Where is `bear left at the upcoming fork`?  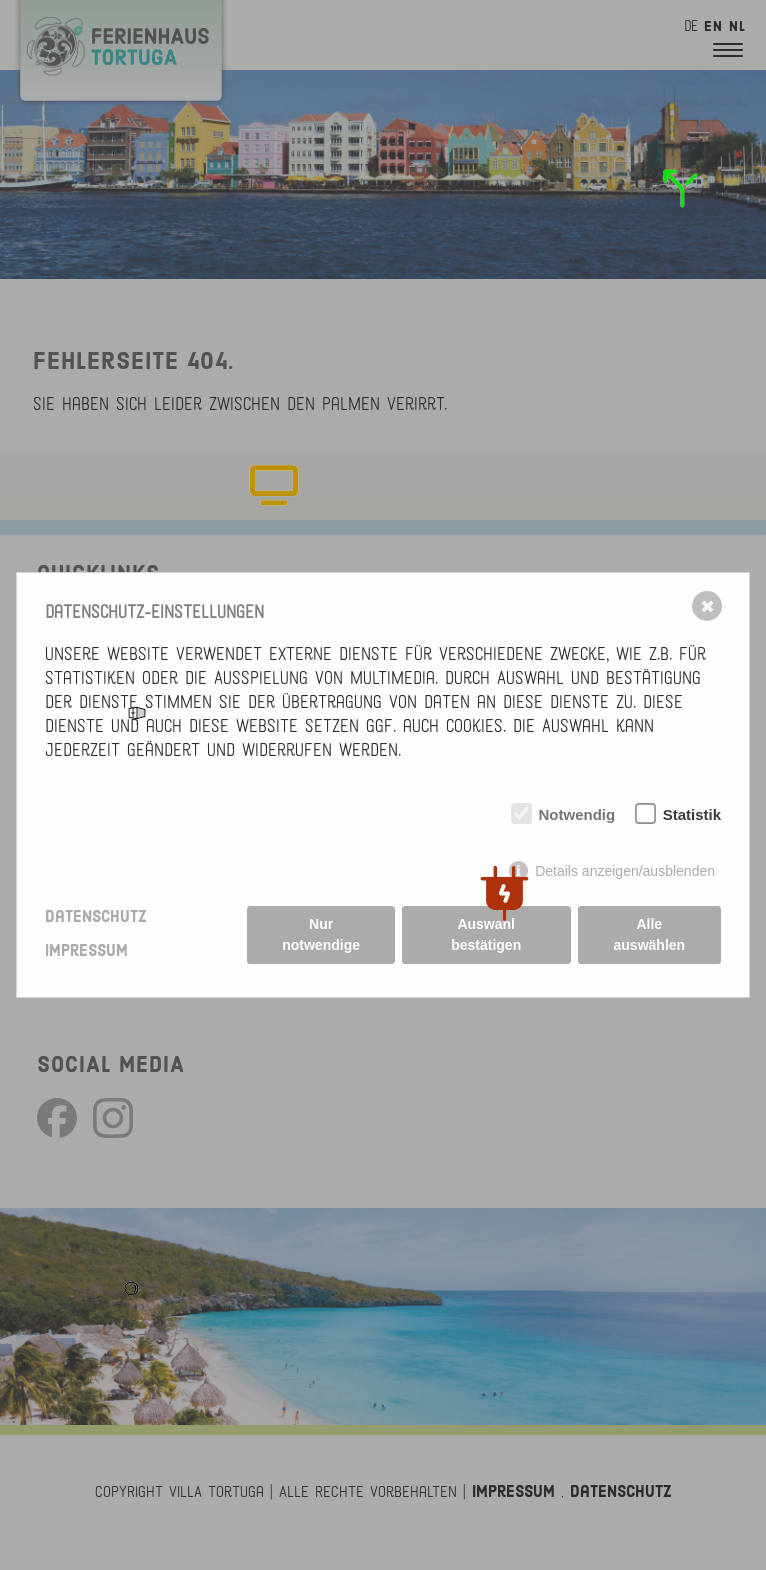
bear left at the upcoming fork is located at coordinates (680, 188).